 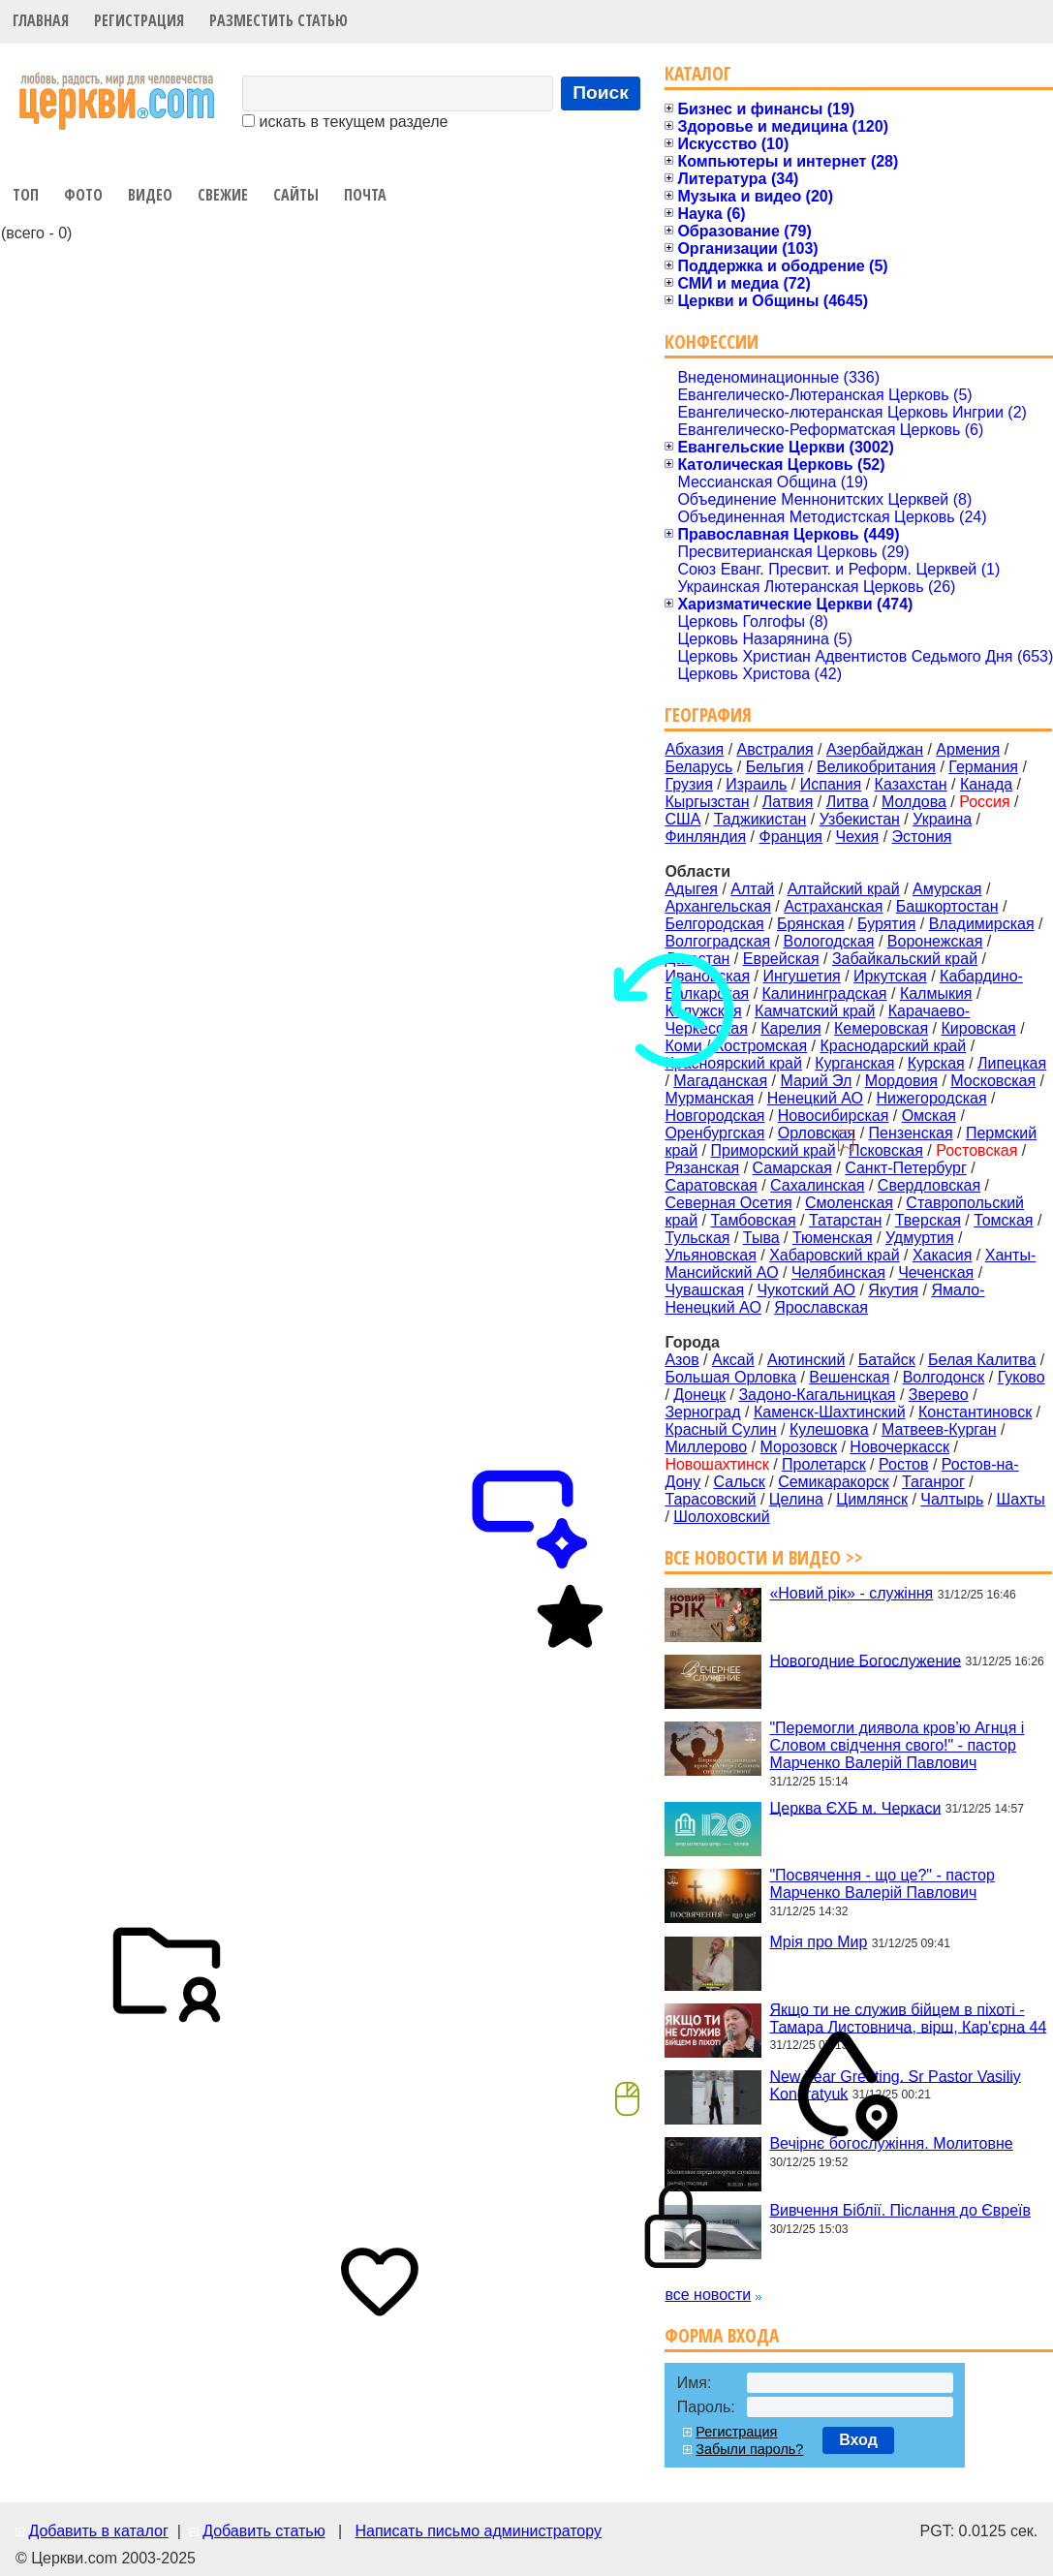 I want to click on view water source location, so click(x=840, y=2084).